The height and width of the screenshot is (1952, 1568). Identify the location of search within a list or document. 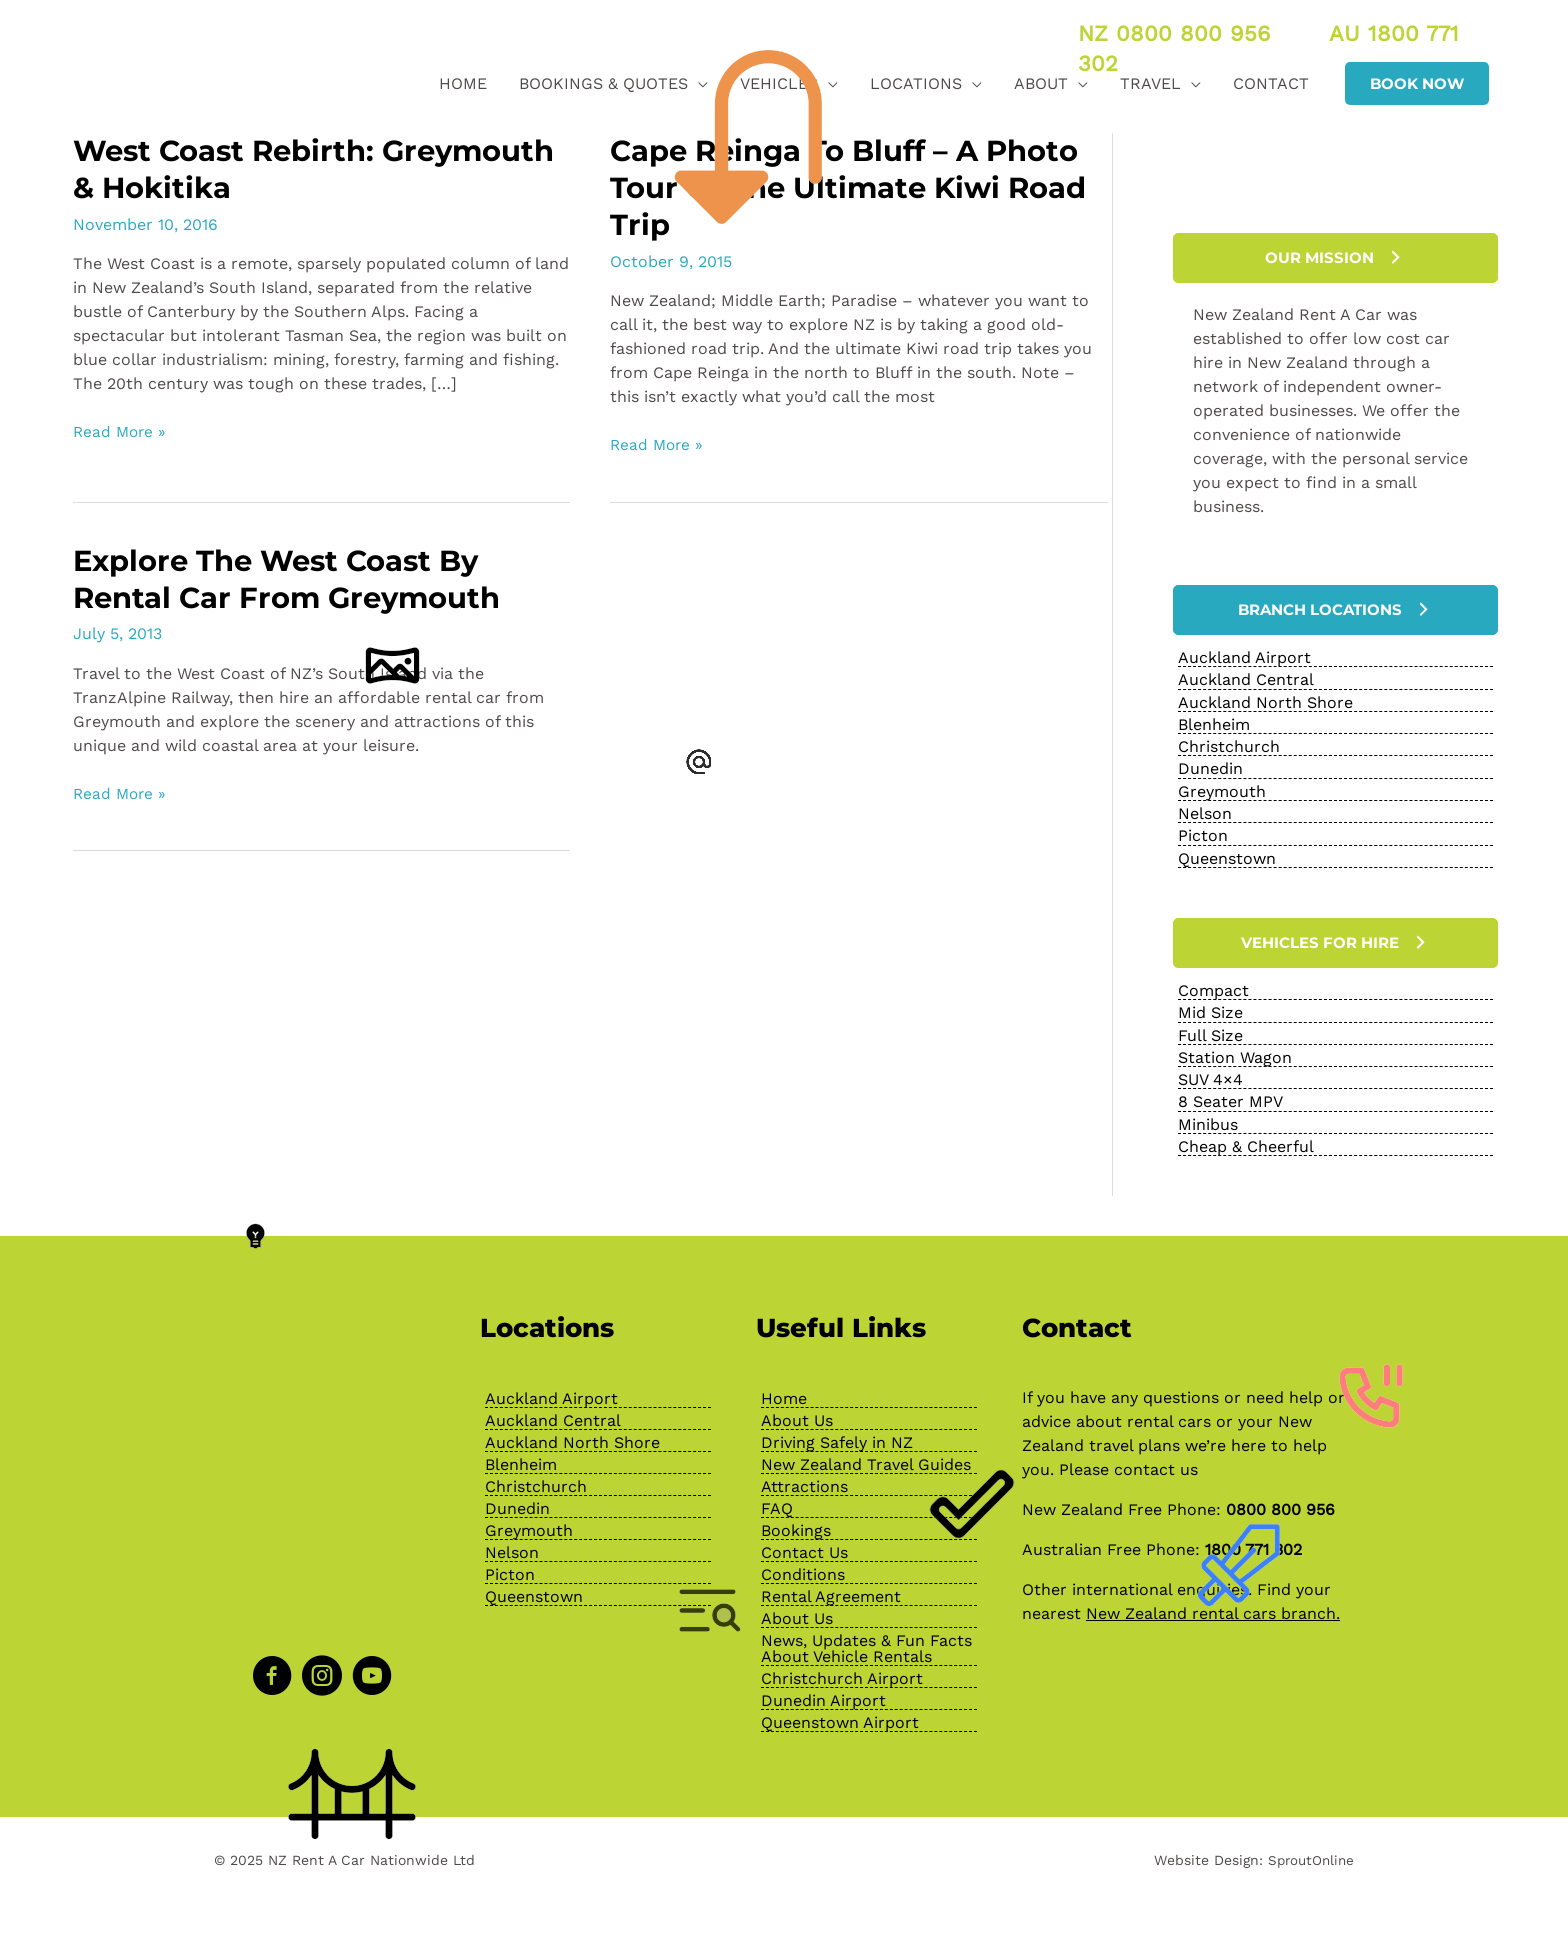
(707, 1610).